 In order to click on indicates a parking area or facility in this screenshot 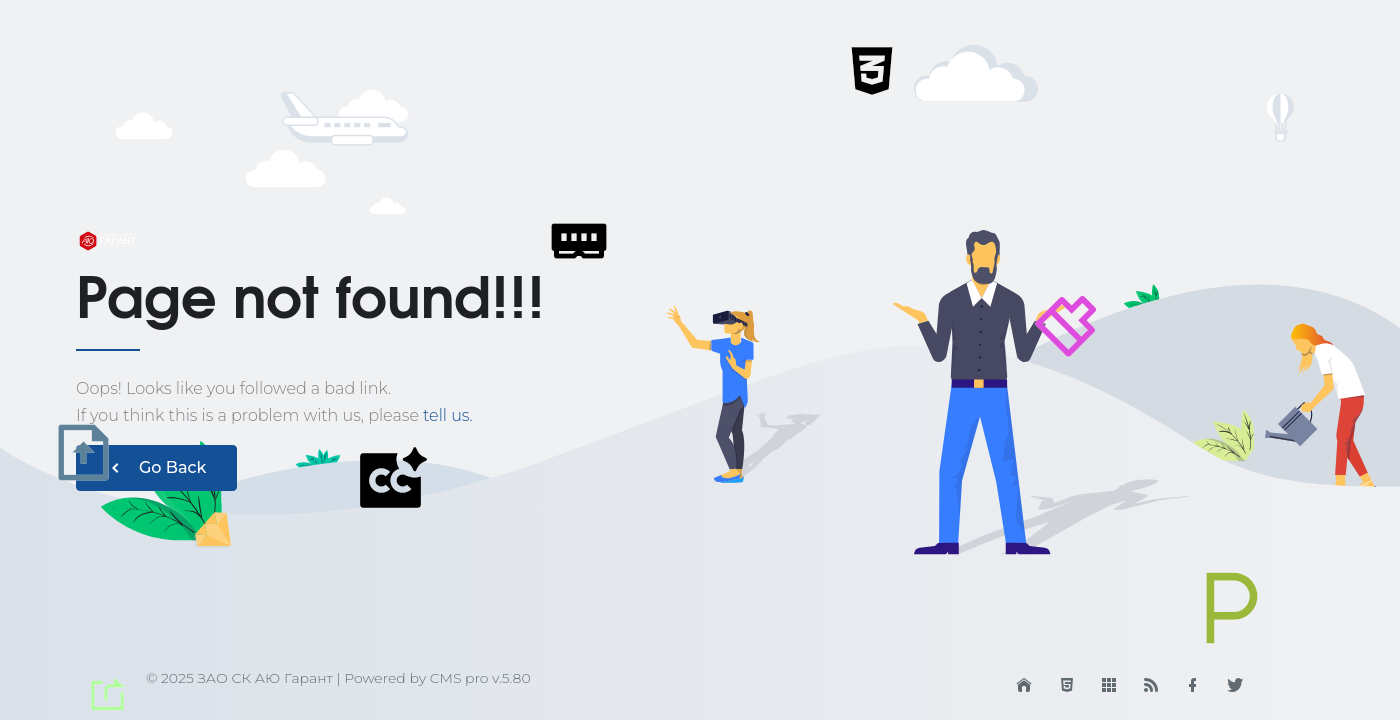, I will do `click(1230, 608)`.